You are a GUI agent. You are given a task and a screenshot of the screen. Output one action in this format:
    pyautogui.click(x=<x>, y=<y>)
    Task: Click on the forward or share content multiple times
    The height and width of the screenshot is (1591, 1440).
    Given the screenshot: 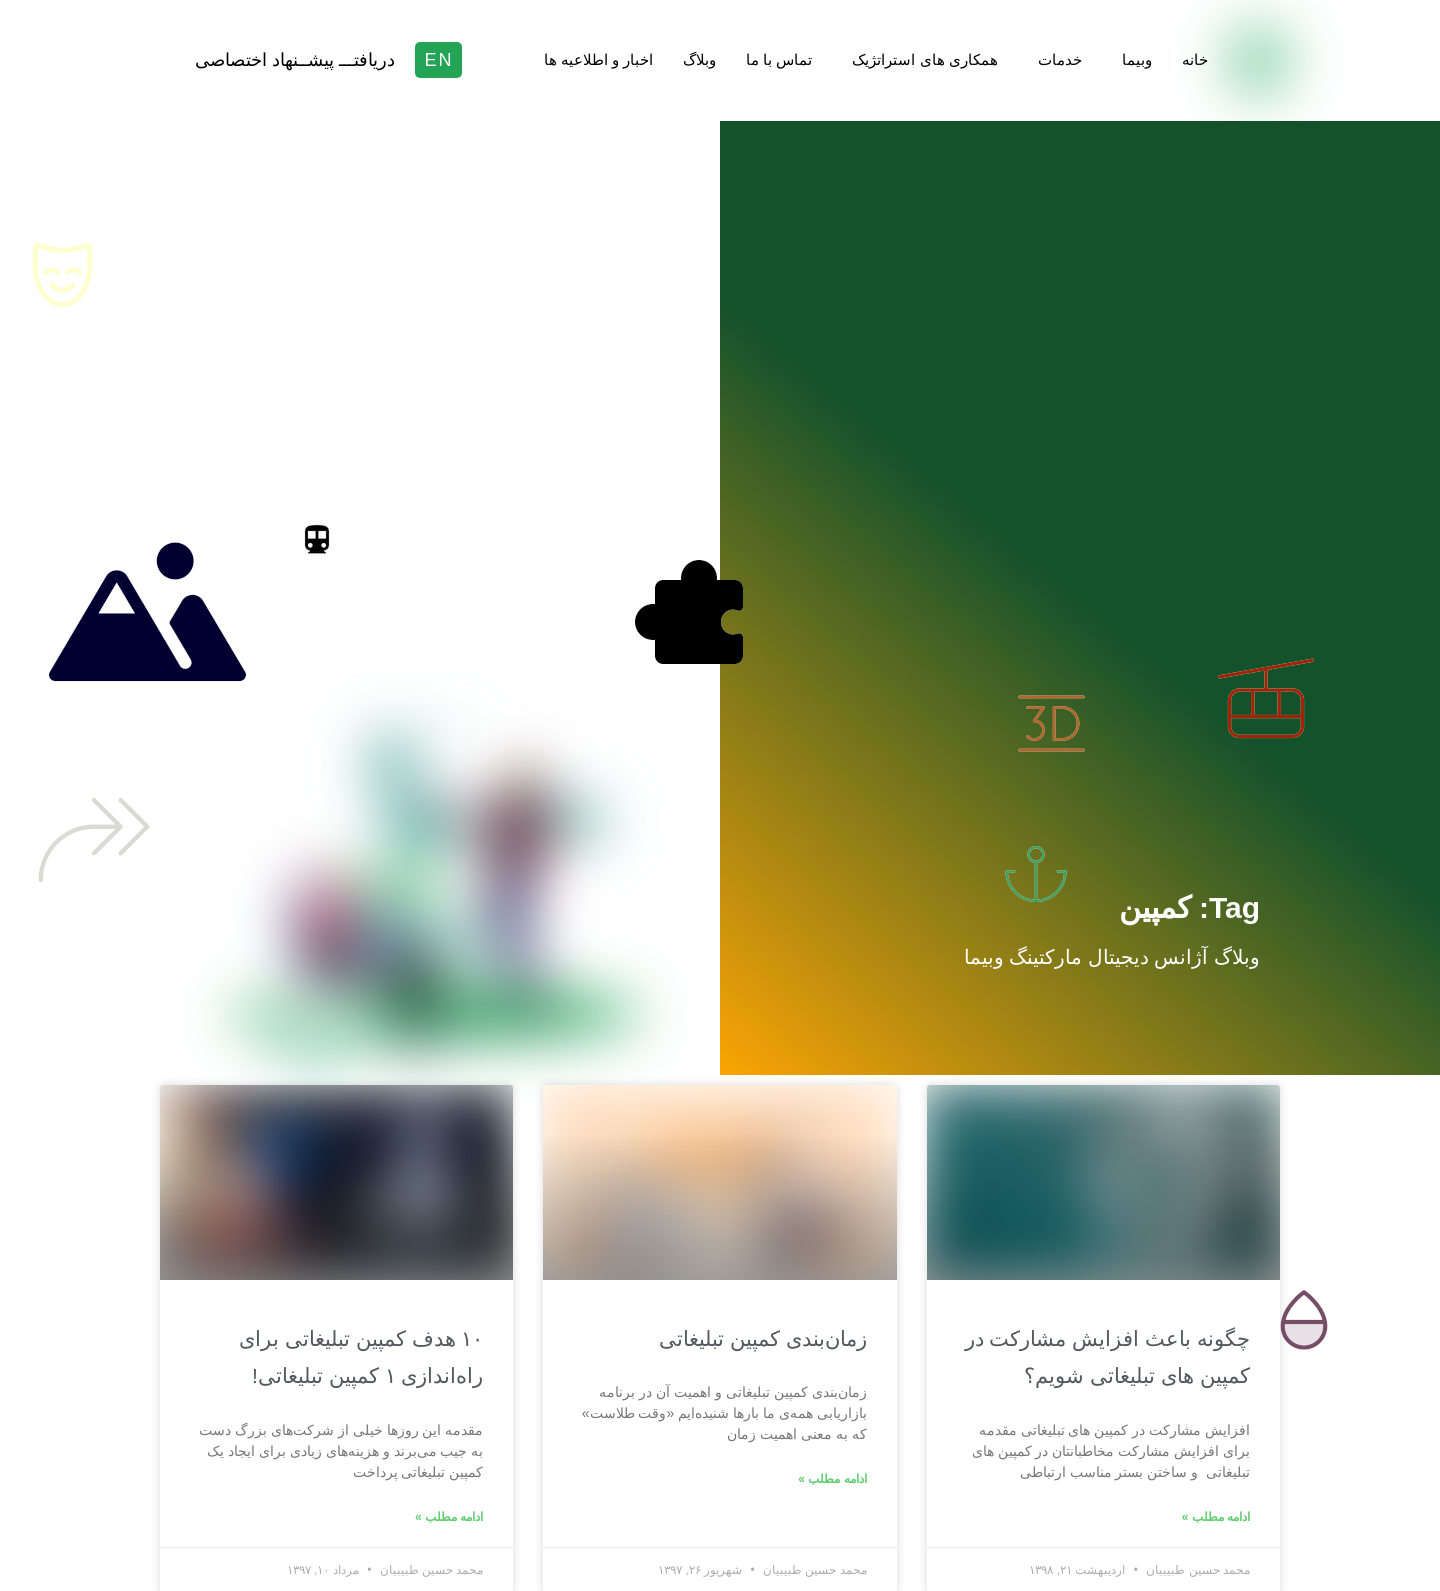 What is the action you would take?
    pyautogui.click(x=94, y=840)
    